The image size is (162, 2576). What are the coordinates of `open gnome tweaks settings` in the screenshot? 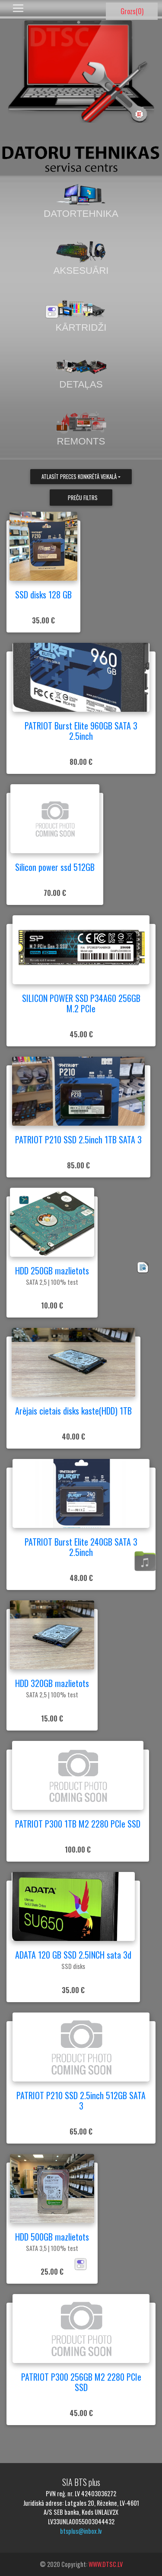 It's located at (80, 2264).